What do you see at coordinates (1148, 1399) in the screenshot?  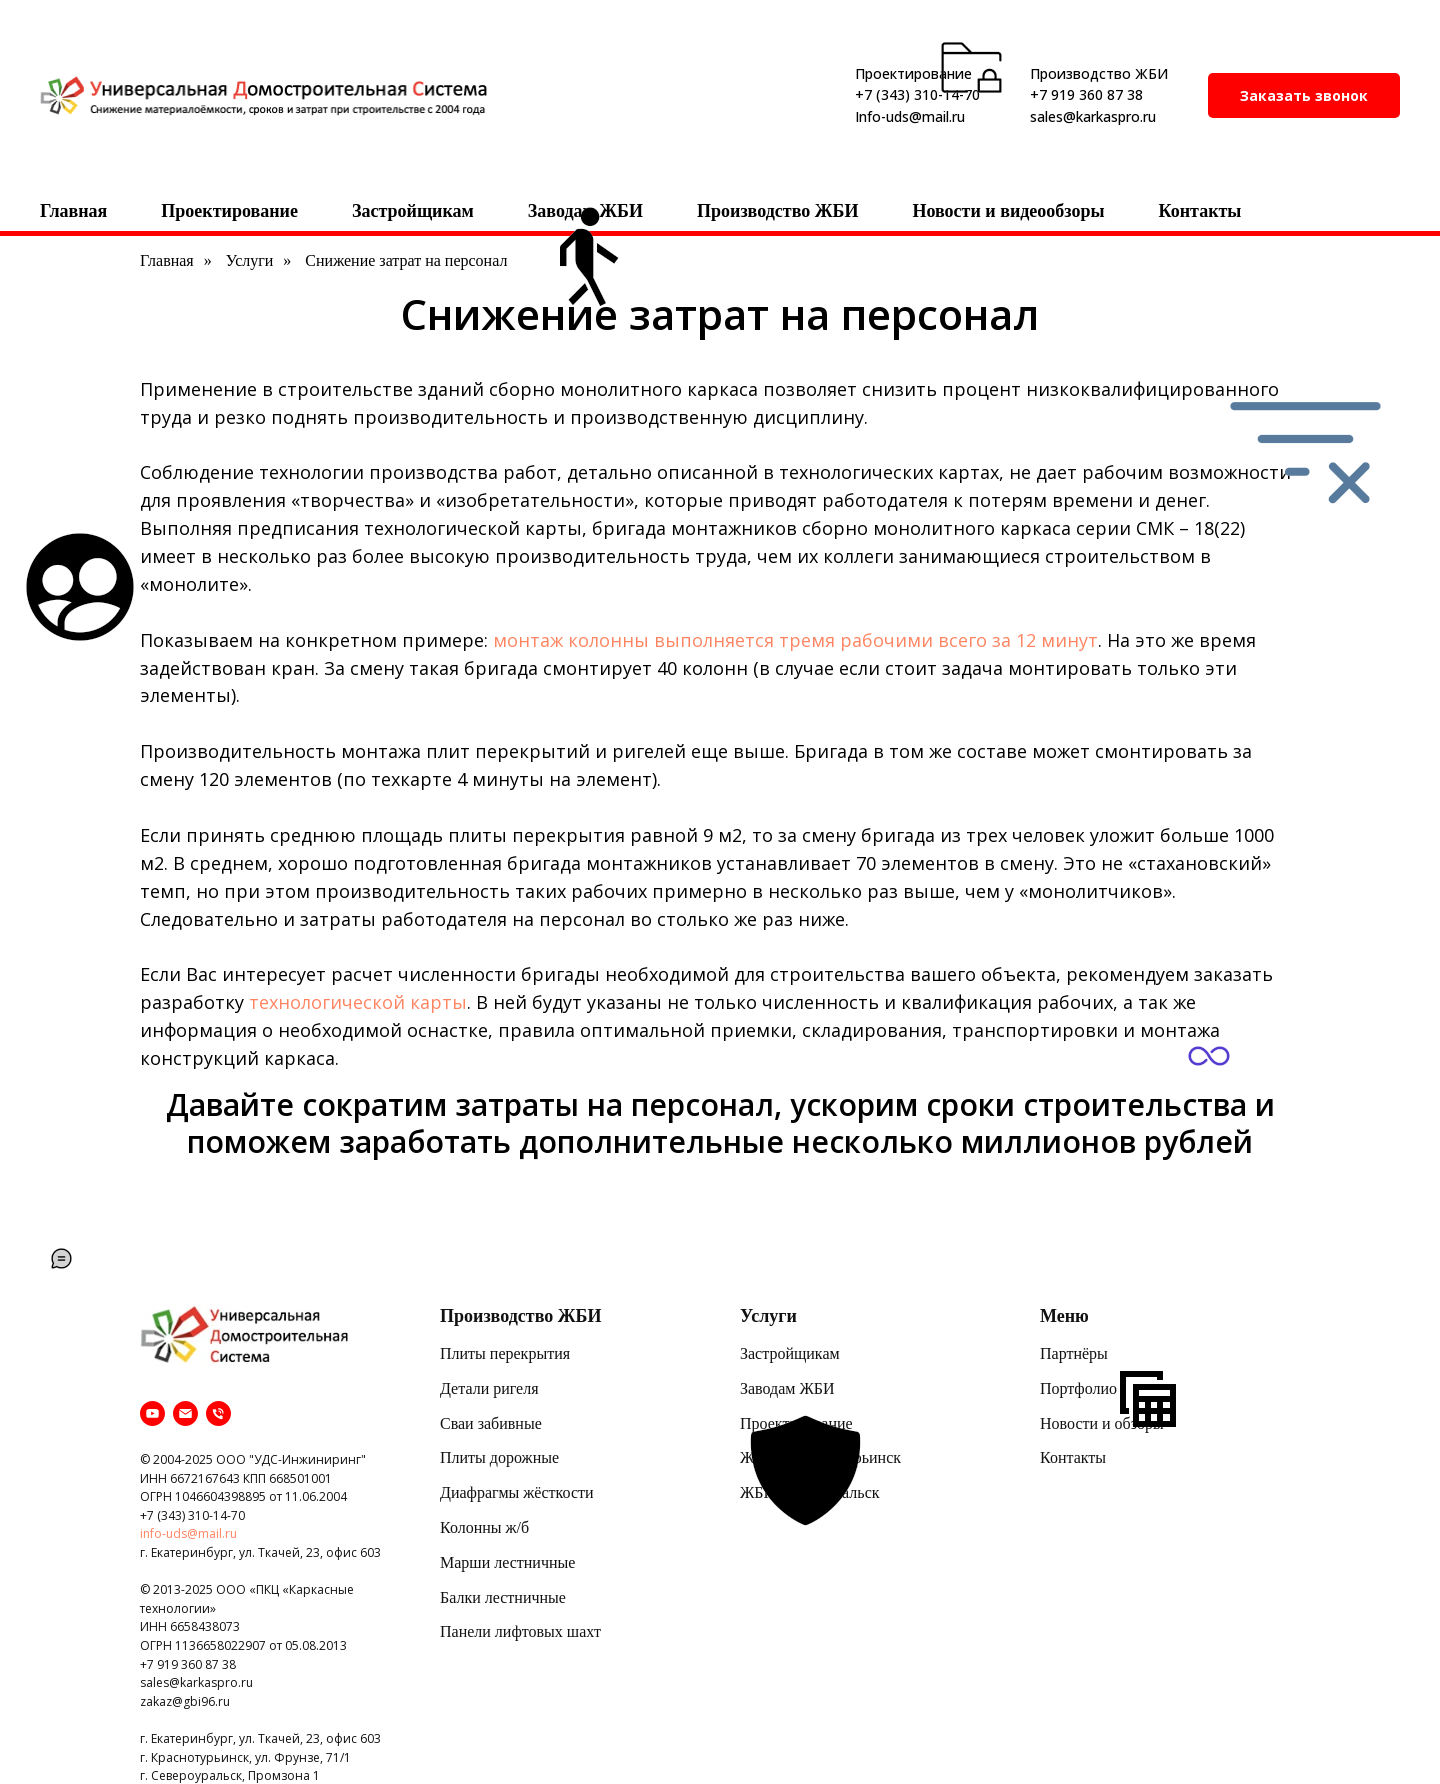 I see `switch to table or grid view` at bounding box center [1148, 1399].